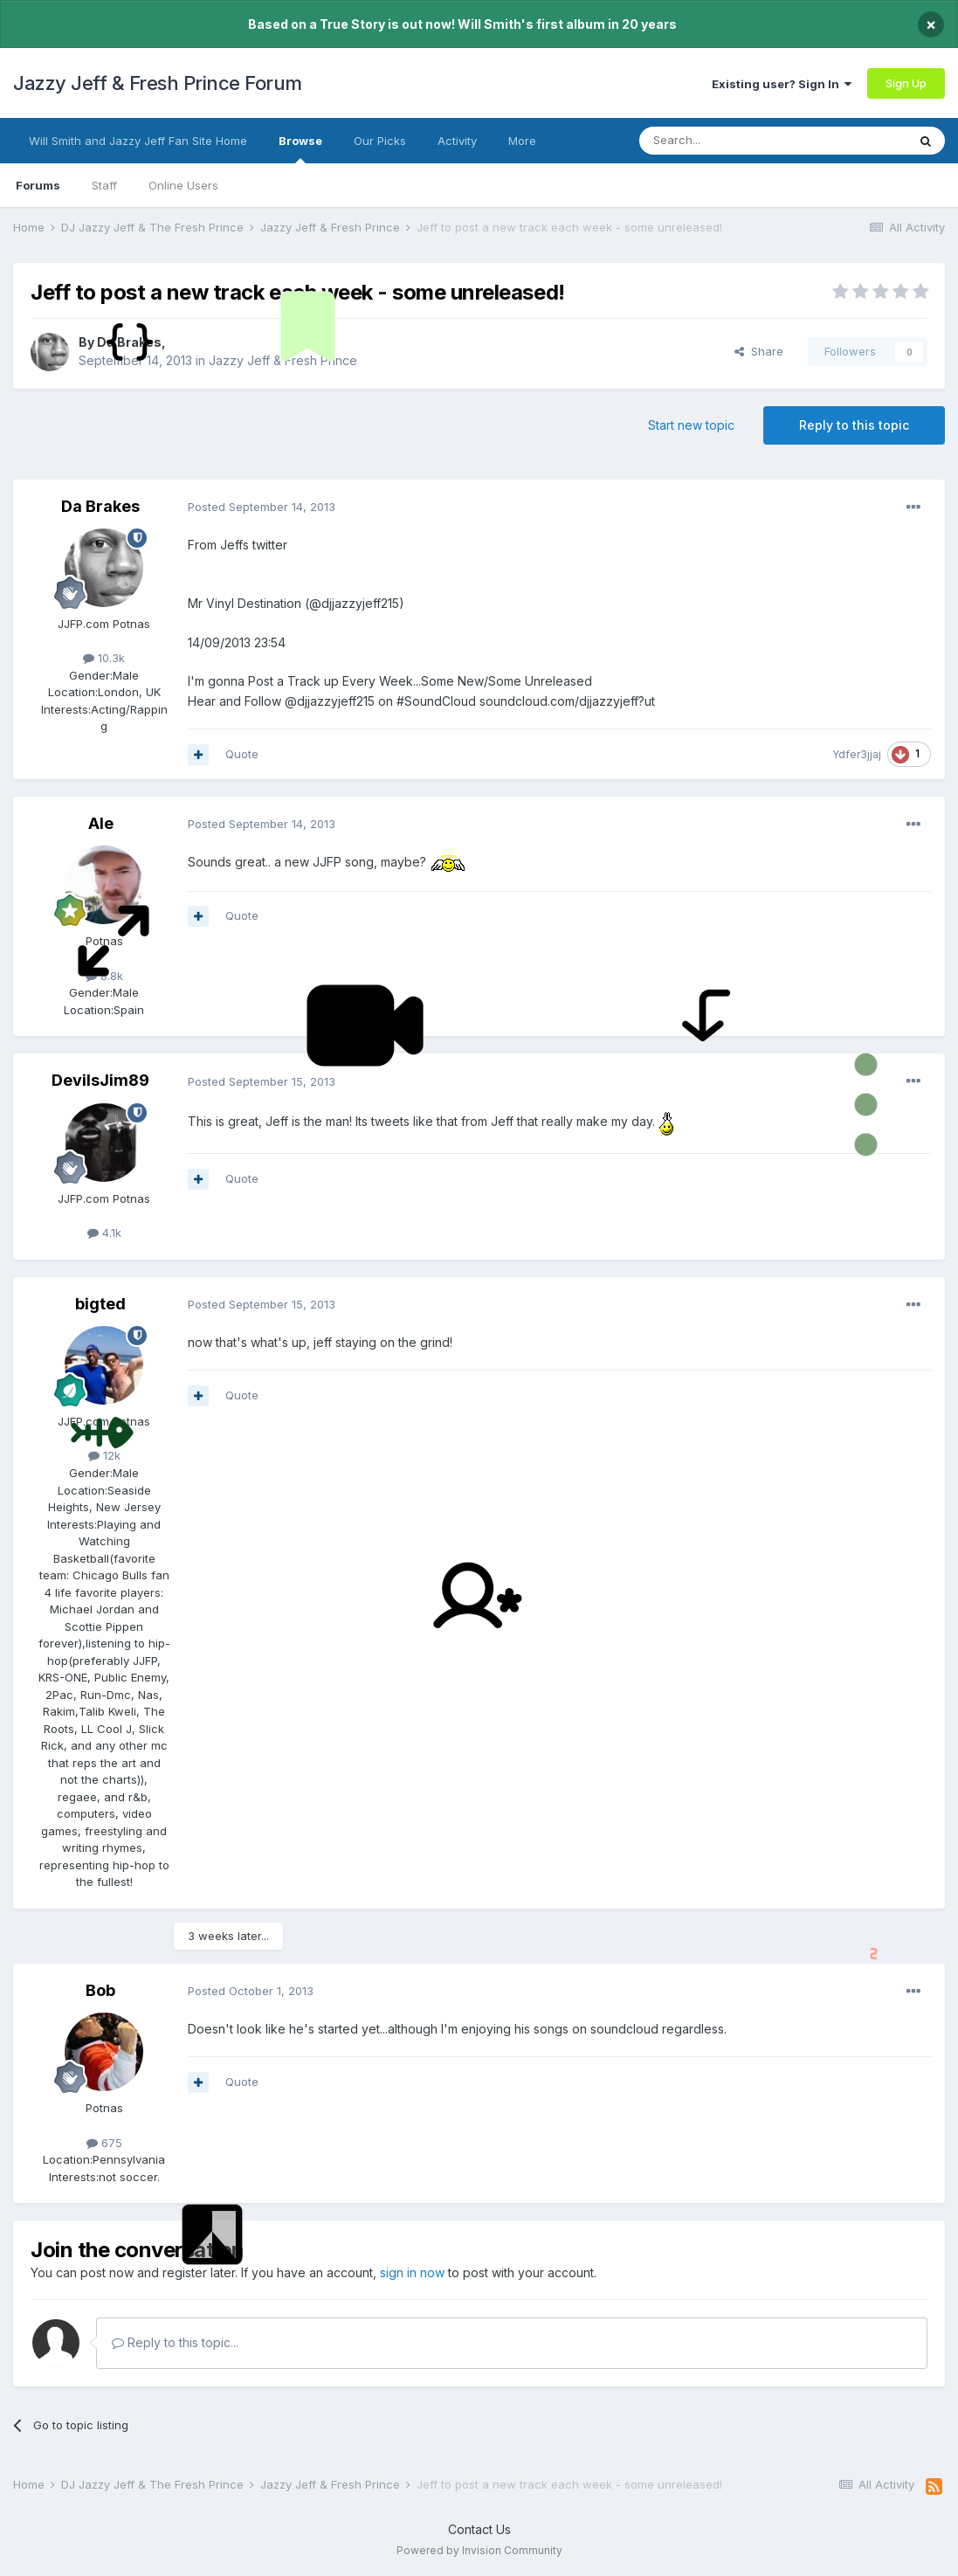 The image size is (958, 2576). I want to click on go back and down in navigation, so click(706, 1013).